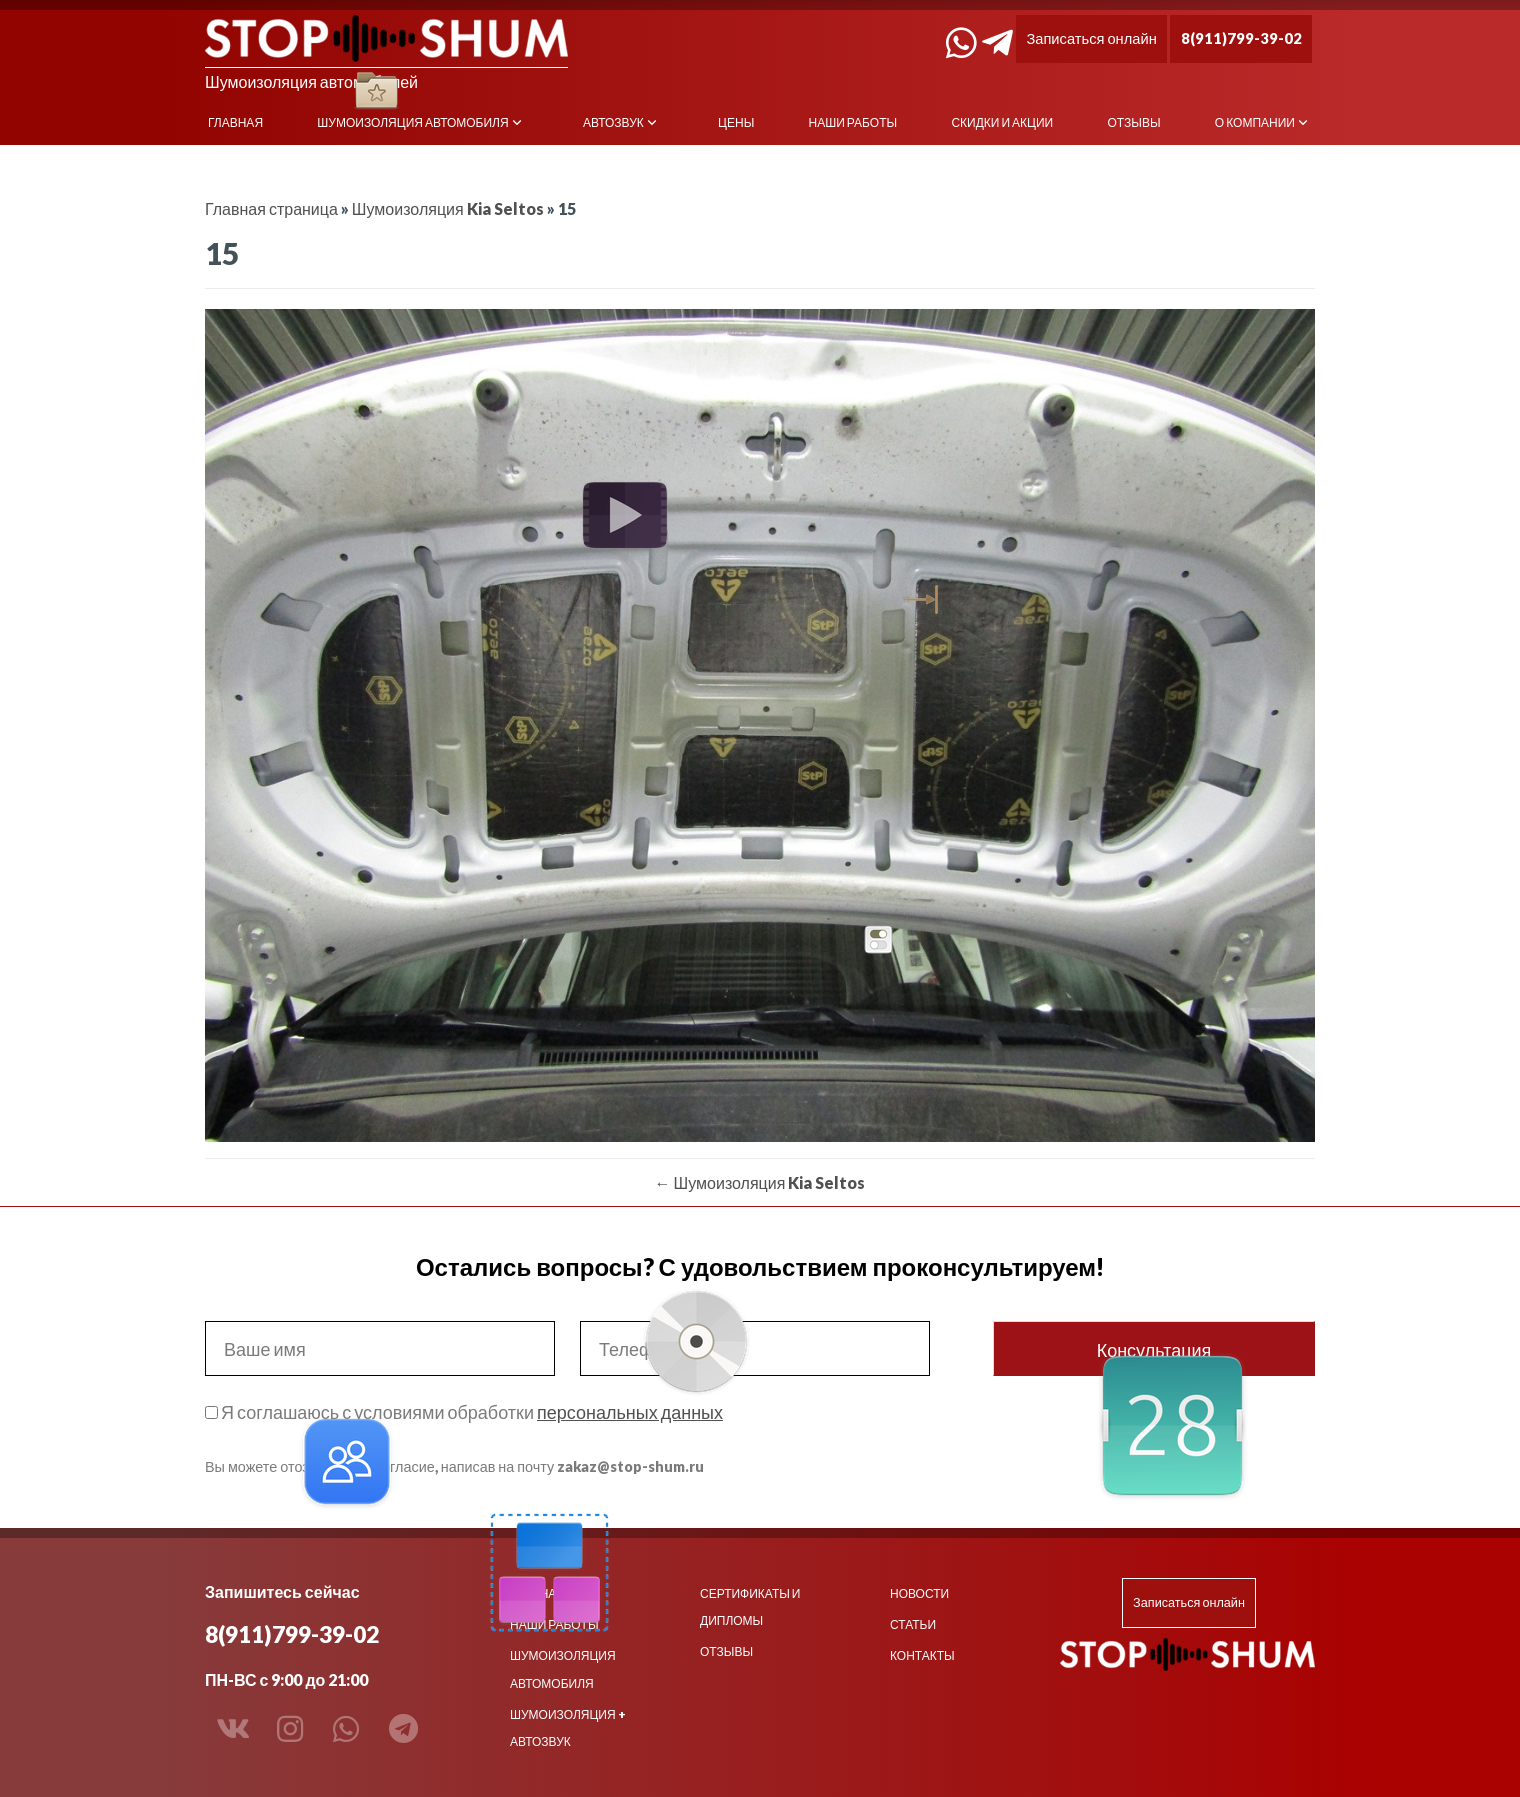  Describe the element at coordinates (696, 1341) in the screenshot. I see `access dvd drive or optical disc device` at that location.